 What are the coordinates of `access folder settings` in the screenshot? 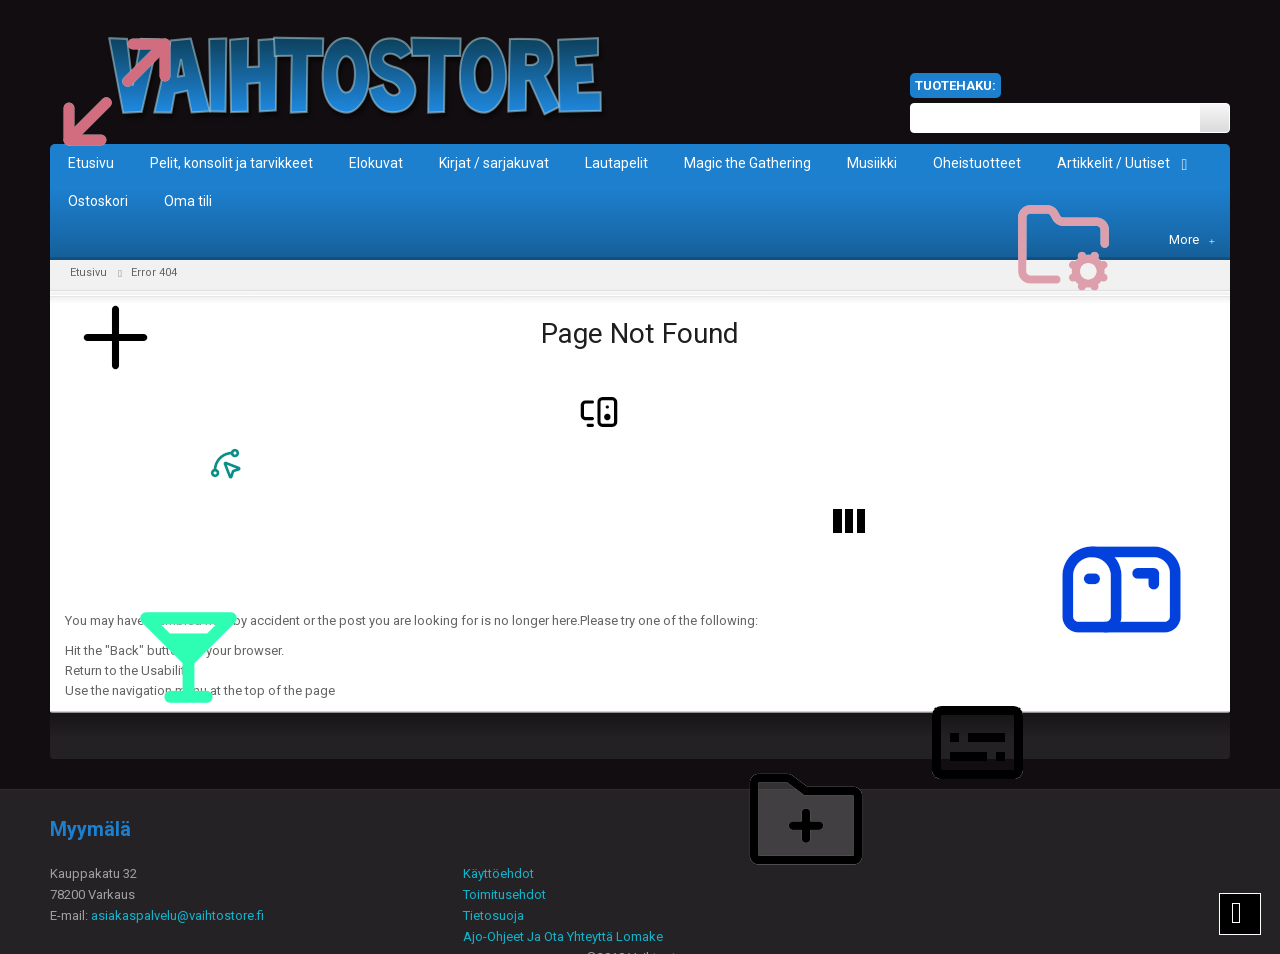 It's located at (1063, 246).